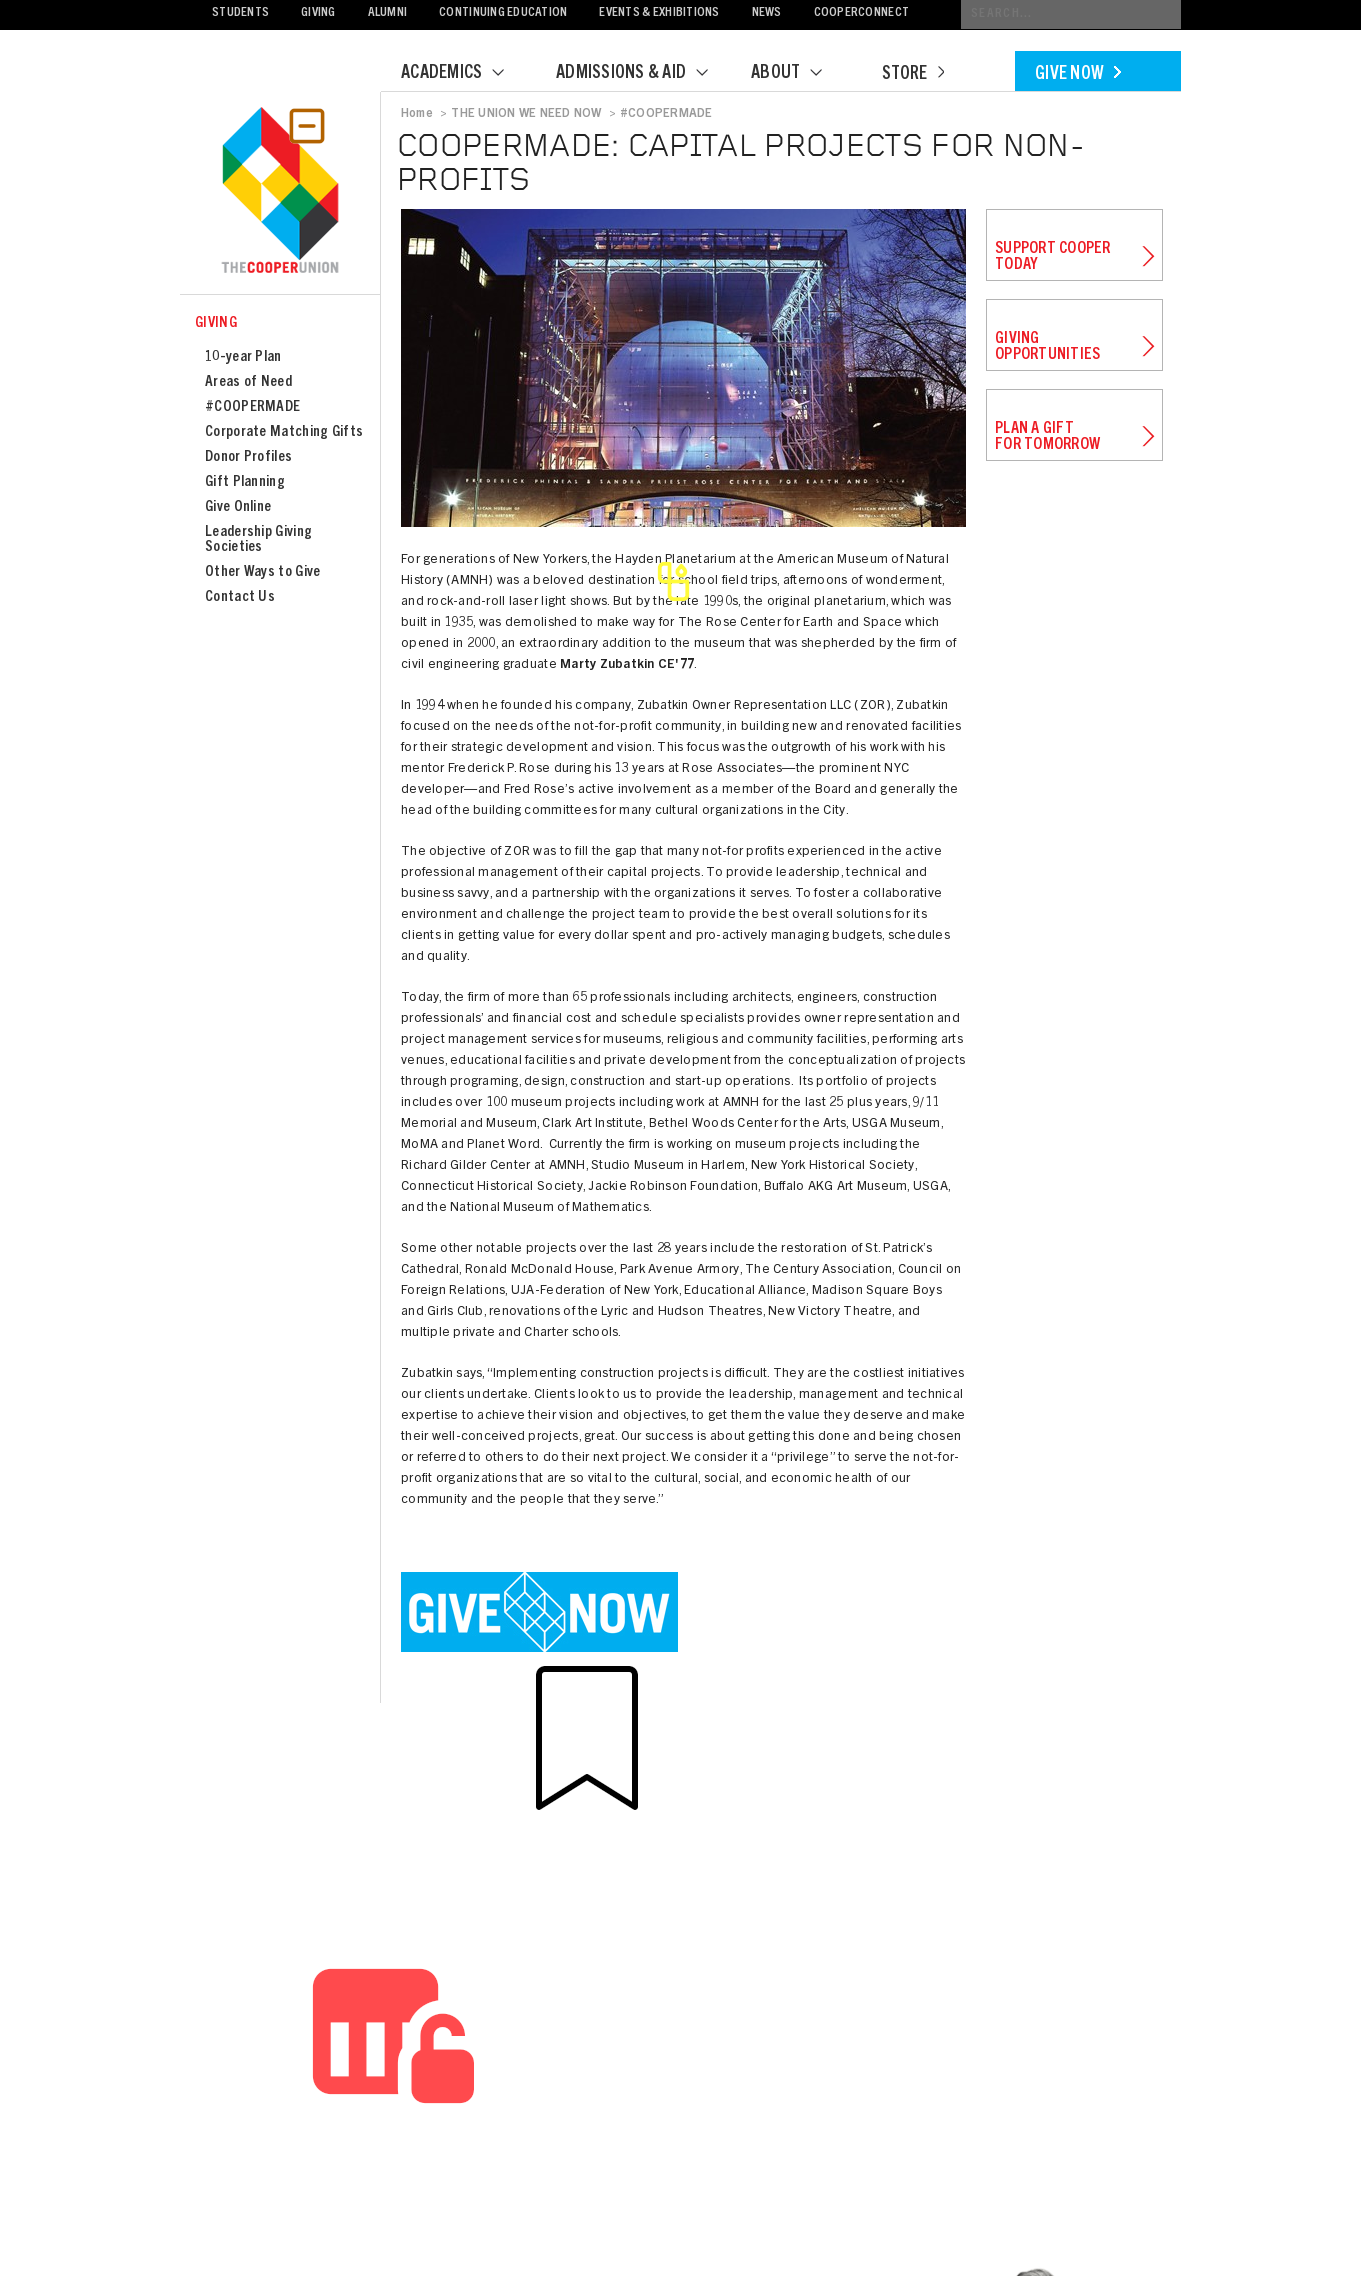 The image size is (1361, 2276). What do you see at coordinates (307, 126) in the screenshot?
I see `collapse or minimize a section` at bounding box center [307, 126].